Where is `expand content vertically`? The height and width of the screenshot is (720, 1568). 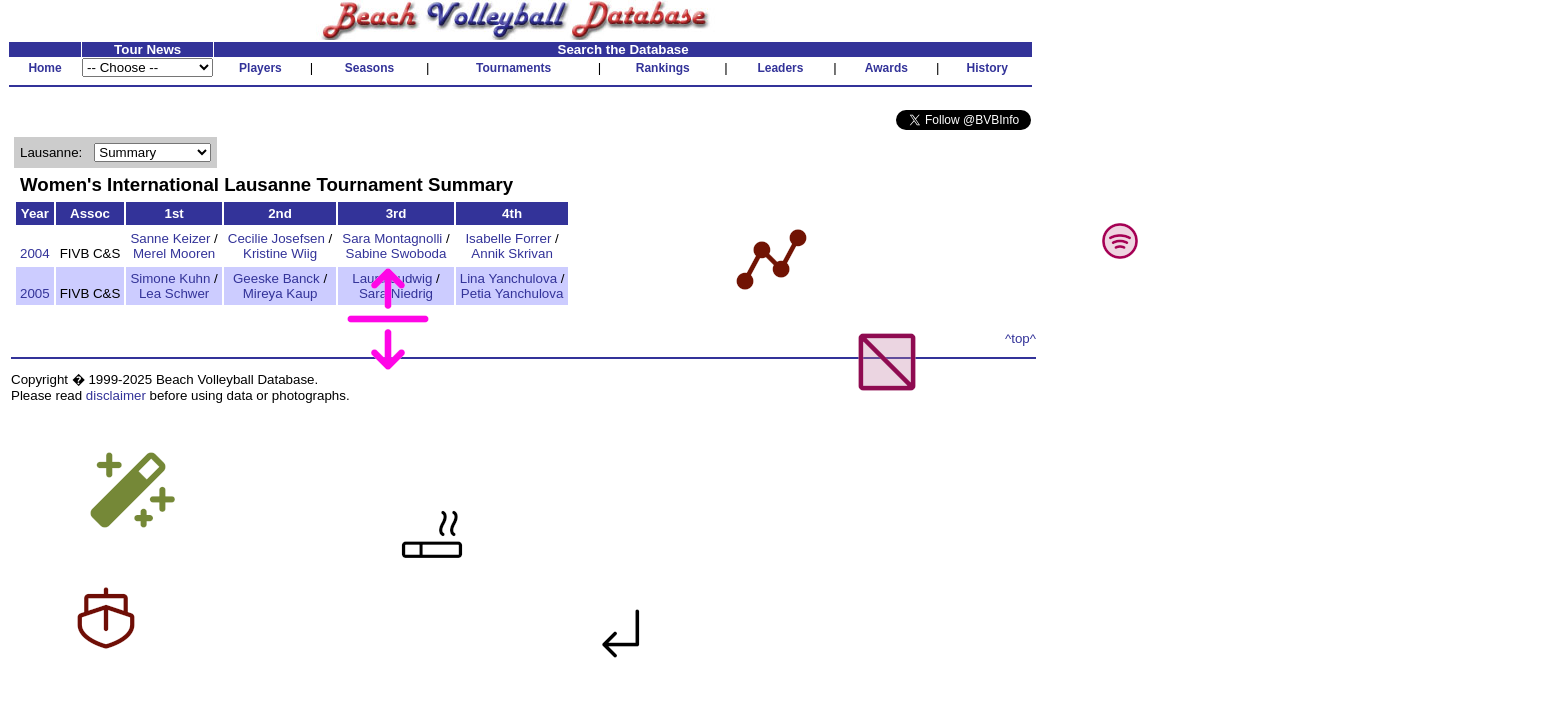 expand content vertically is located at coordinates (388, 319).